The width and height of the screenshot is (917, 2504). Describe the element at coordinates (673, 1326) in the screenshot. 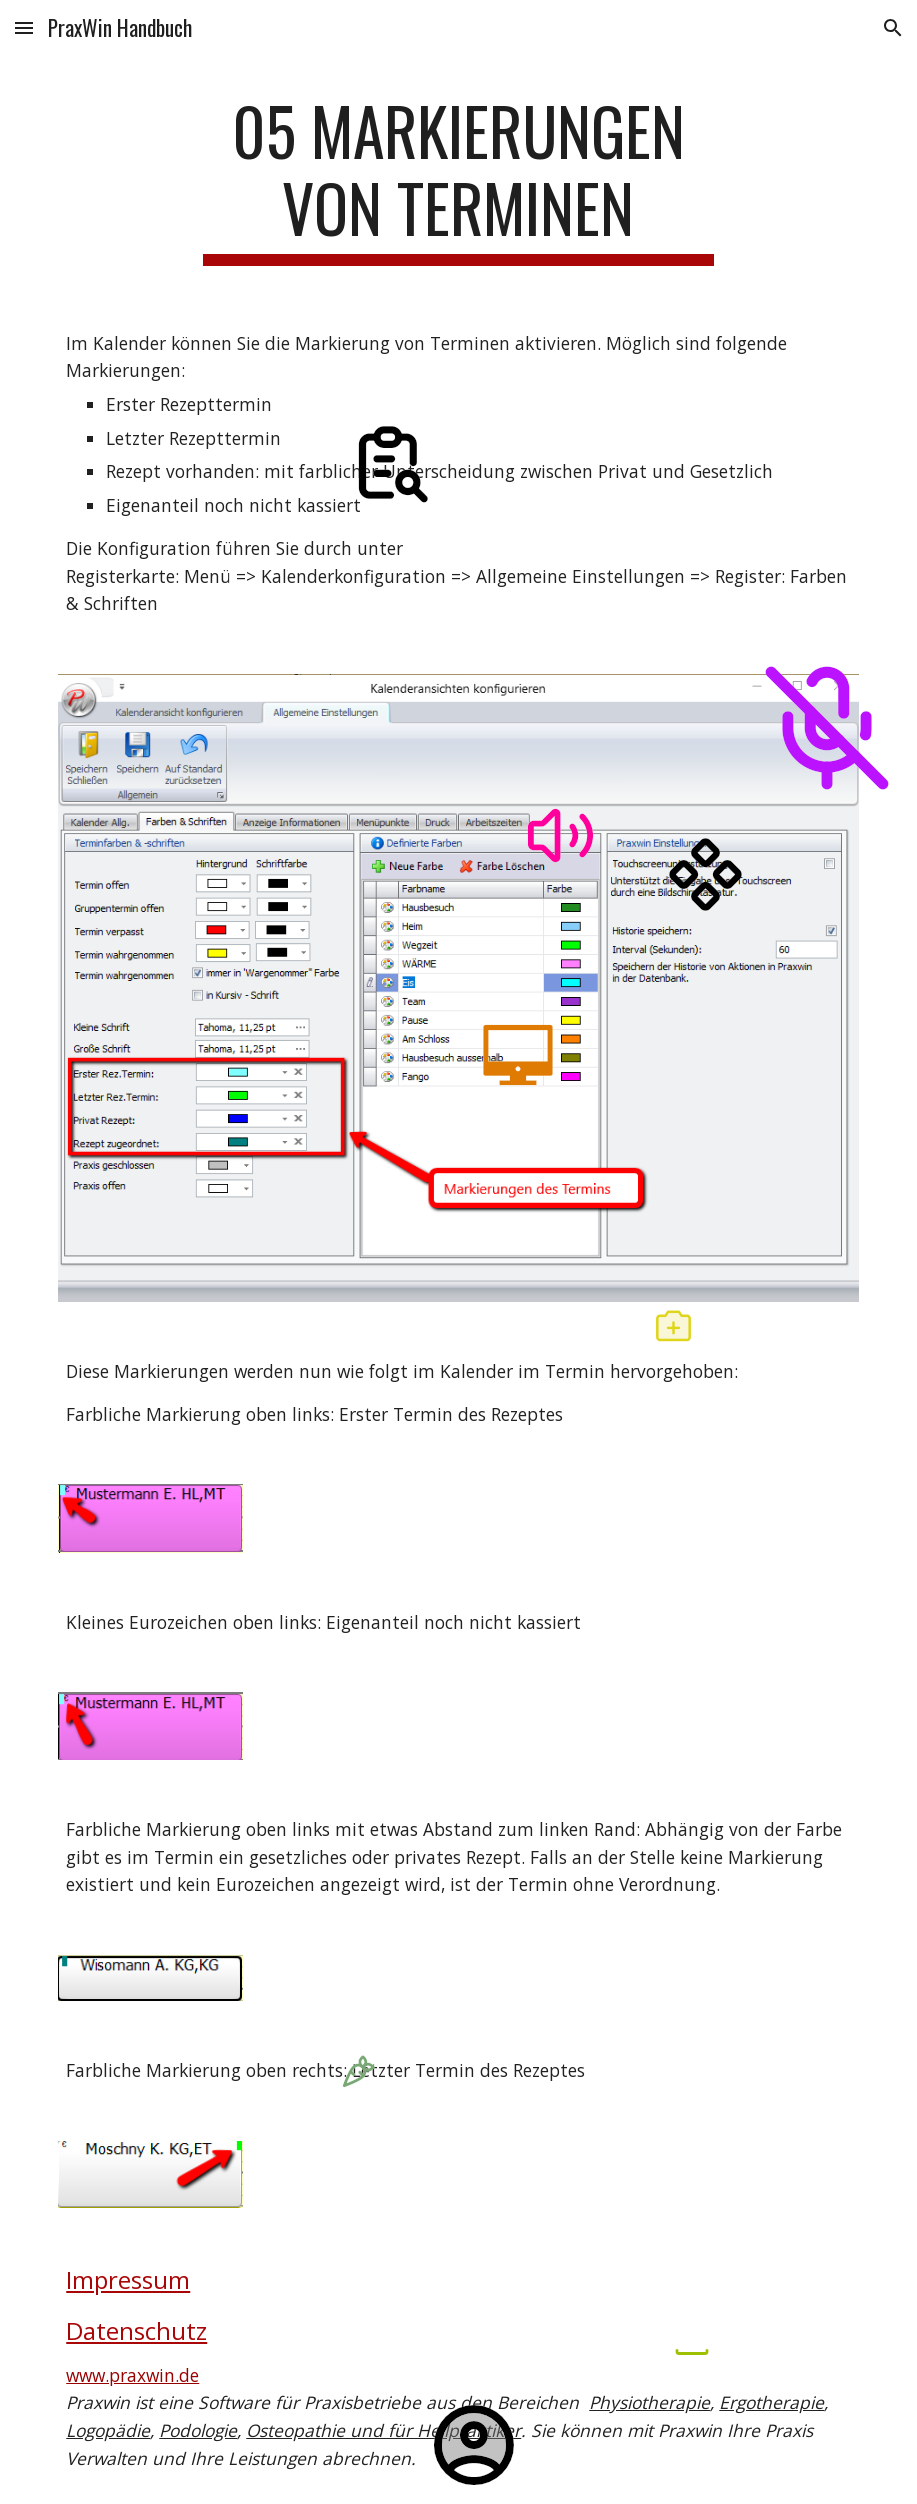

I see `add a new photo` at that location.